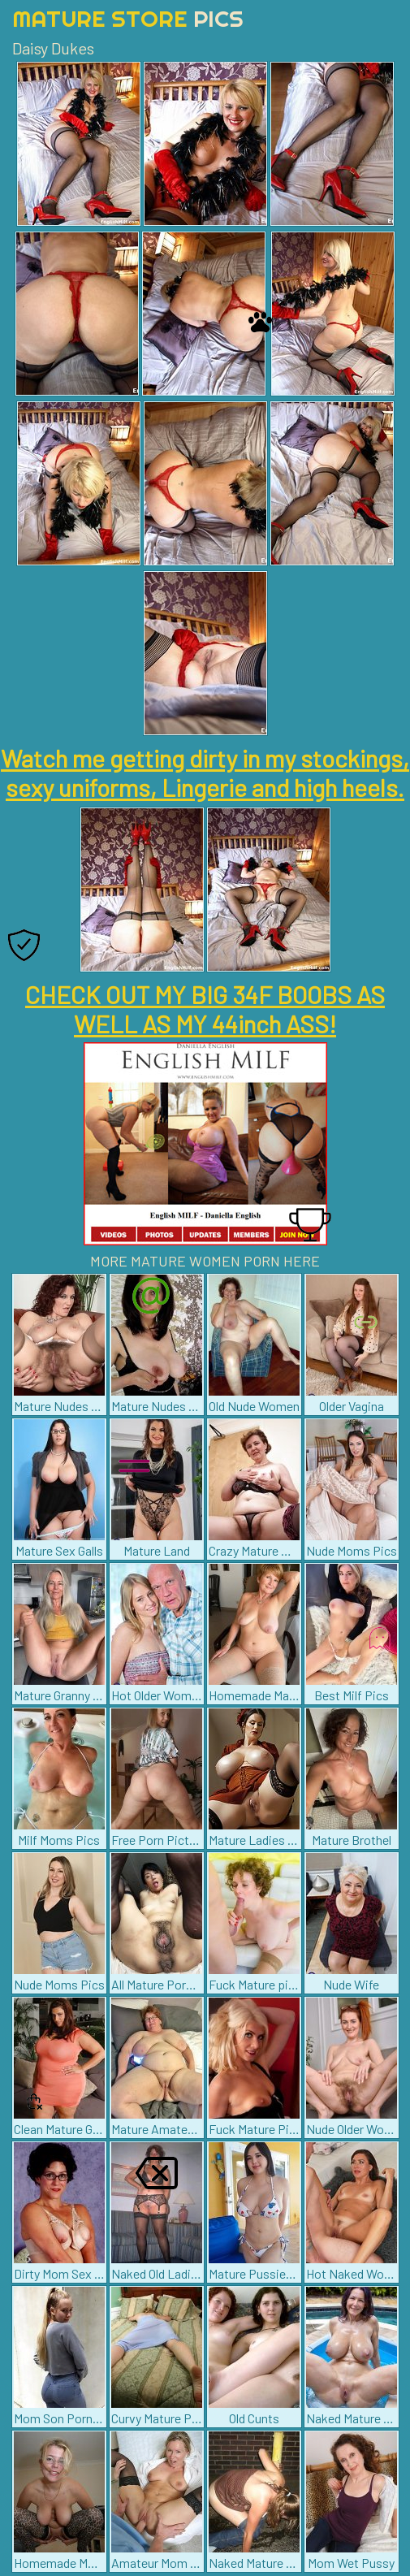 This screenshot has width=410, height=2576. What do you see at coordinates (260, 322) in the screenshot?
I see `access pet-related features or settings` at bounding box center [260, 322].